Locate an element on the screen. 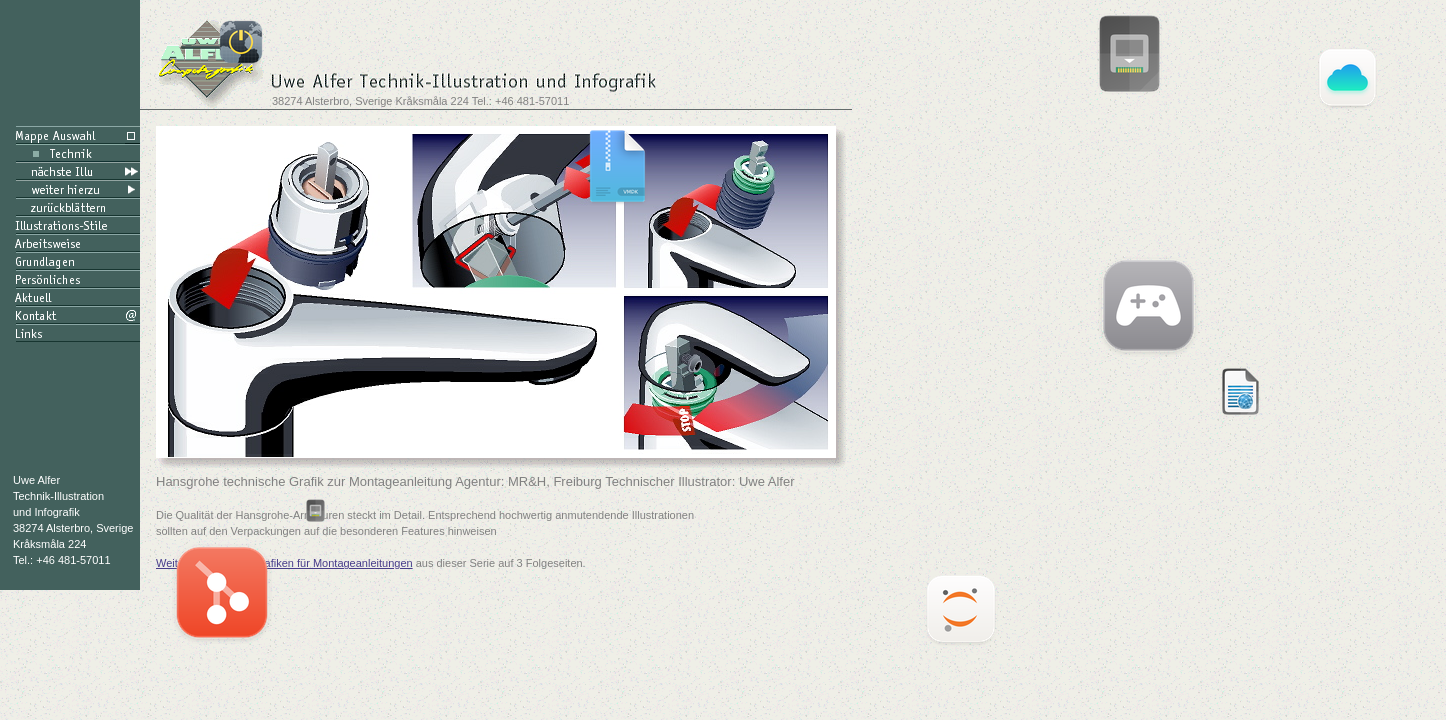 The image size is (1446, 720). a web document or HTML file created in LibreOffice is located at coordinates (1240, 391).